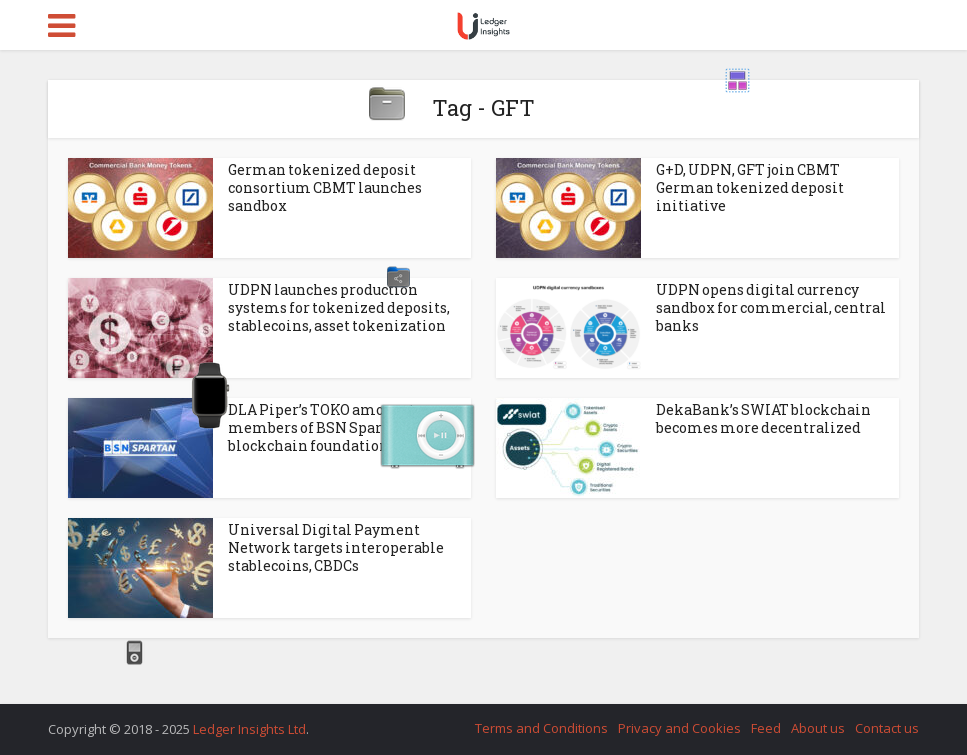 The height and width of the screenshot is (755, 967). I want to click on open your public shared folder, so click(398, 276).